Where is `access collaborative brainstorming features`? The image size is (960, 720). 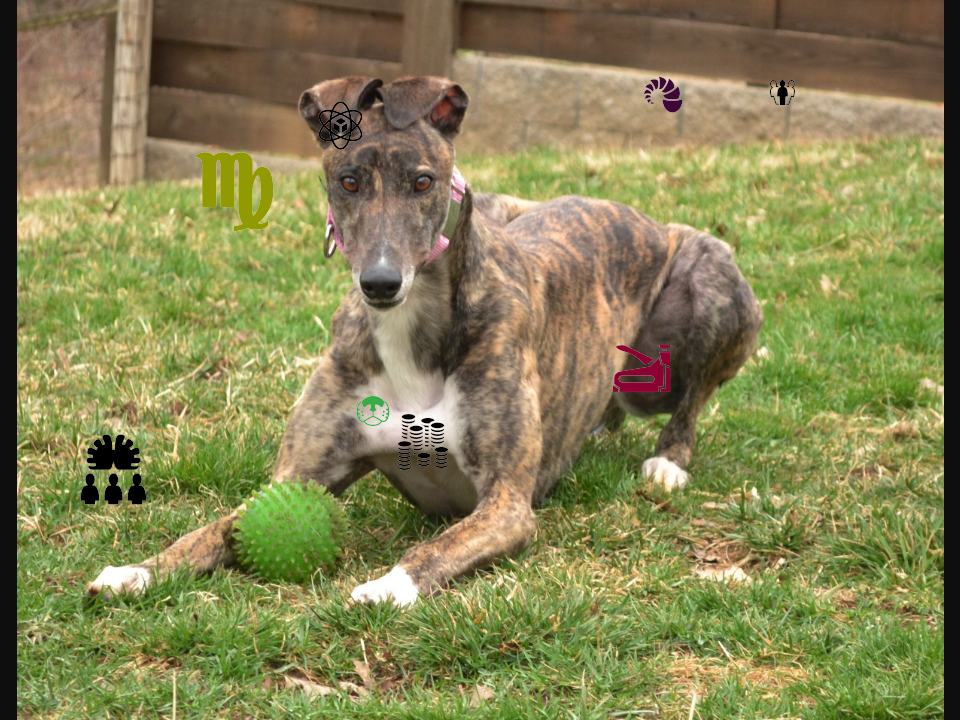
access collaborative brainstorming features is located at coordinates (113, 469).